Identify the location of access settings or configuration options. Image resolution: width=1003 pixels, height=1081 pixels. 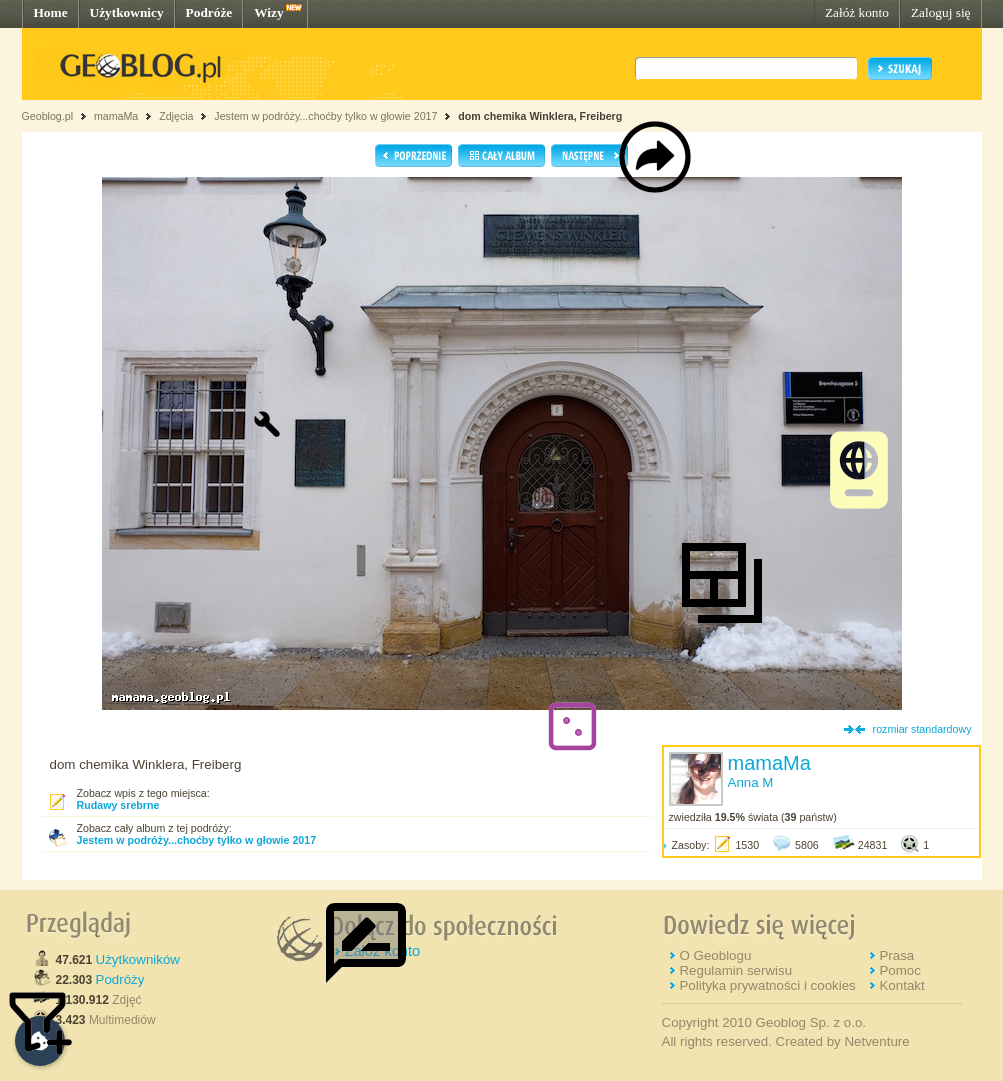
(267, 424).